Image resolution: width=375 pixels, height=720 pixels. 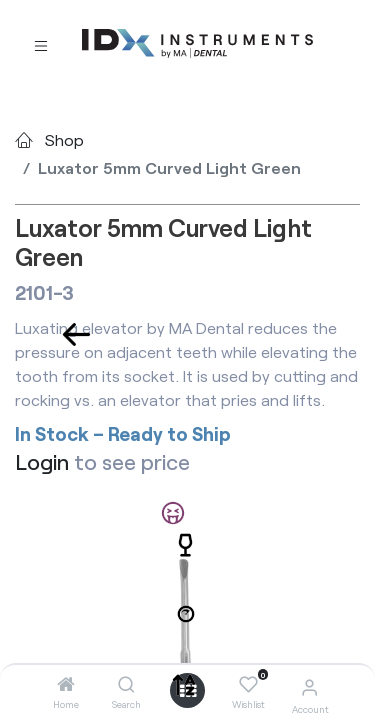 I want to click on go back to the previous screen, so click(x=76, y=334).